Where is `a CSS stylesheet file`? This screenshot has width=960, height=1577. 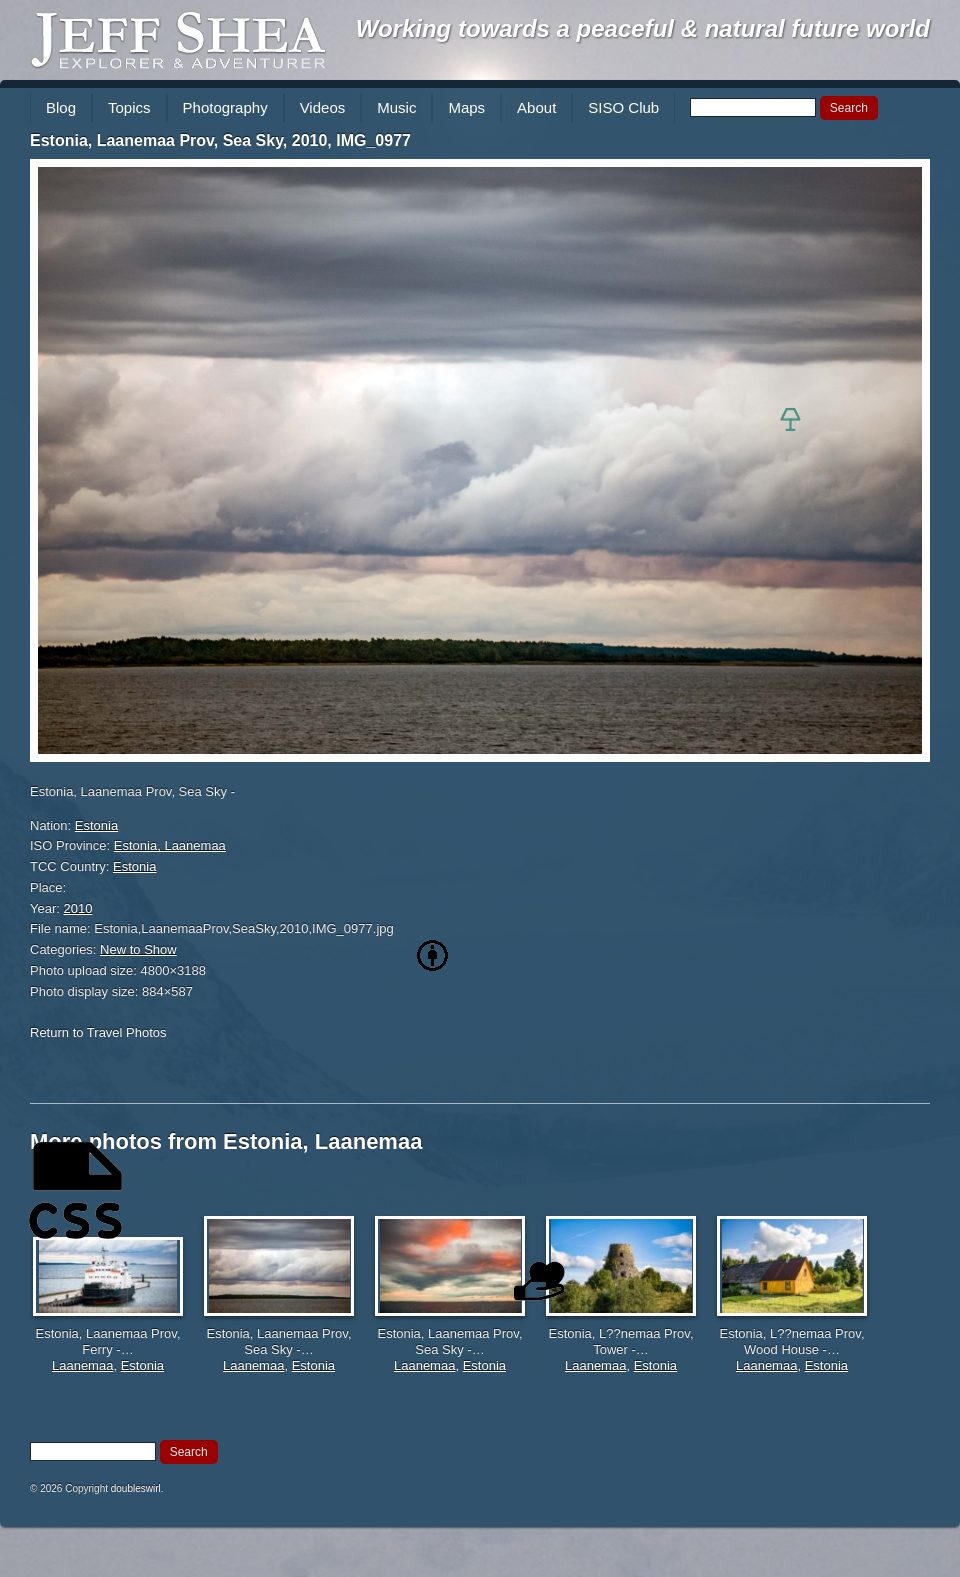
a CSS stylesheet file is located at coordinates (77, 1194).